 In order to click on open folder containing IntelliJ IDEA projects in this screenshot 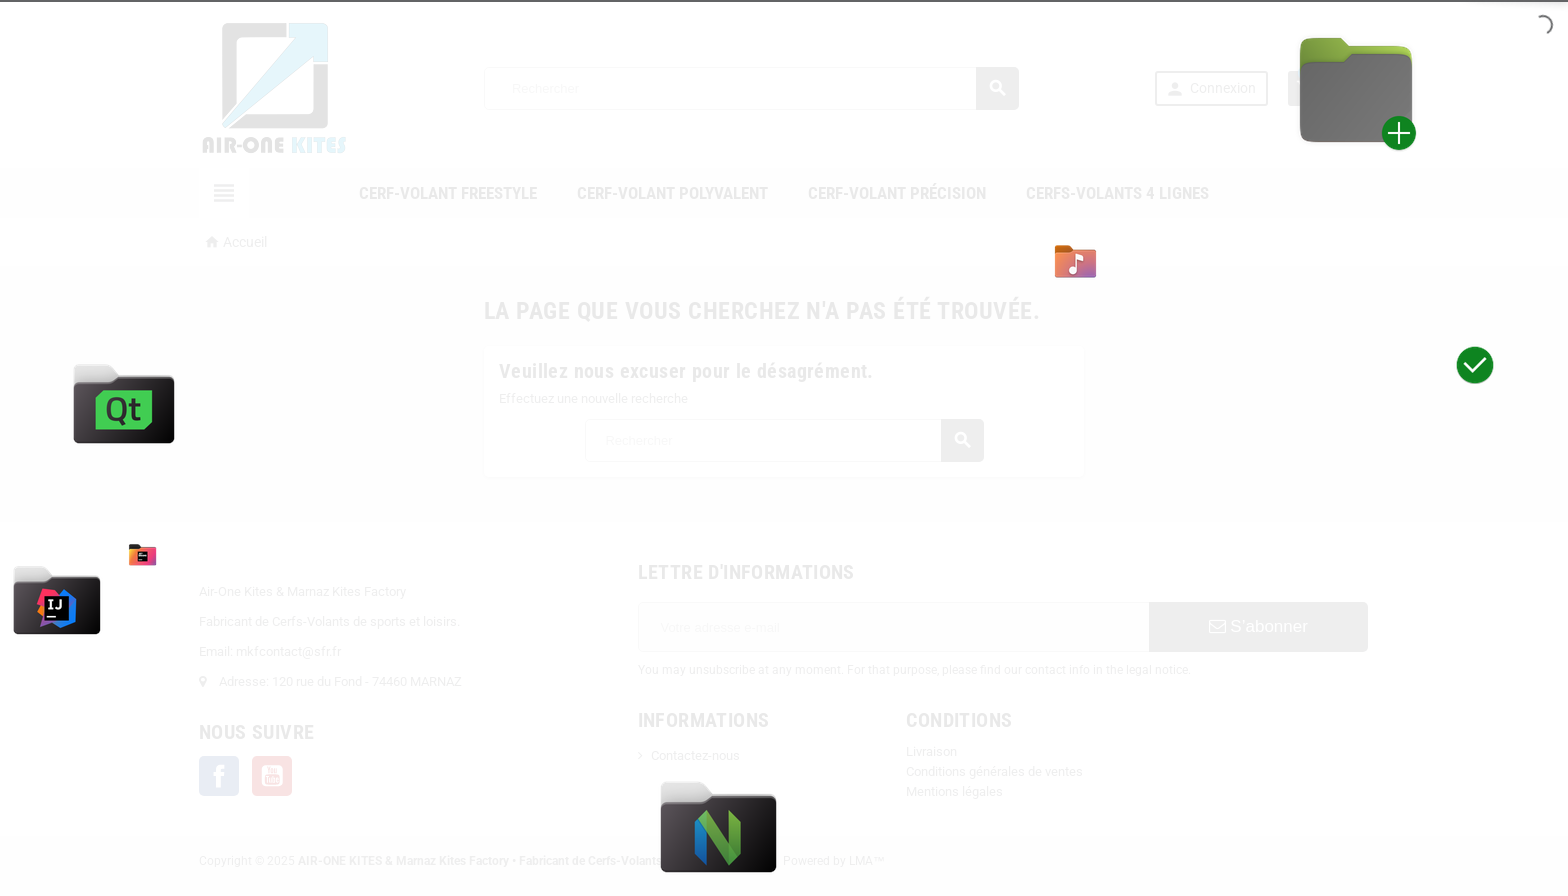, I will do `click(56, 602)`.